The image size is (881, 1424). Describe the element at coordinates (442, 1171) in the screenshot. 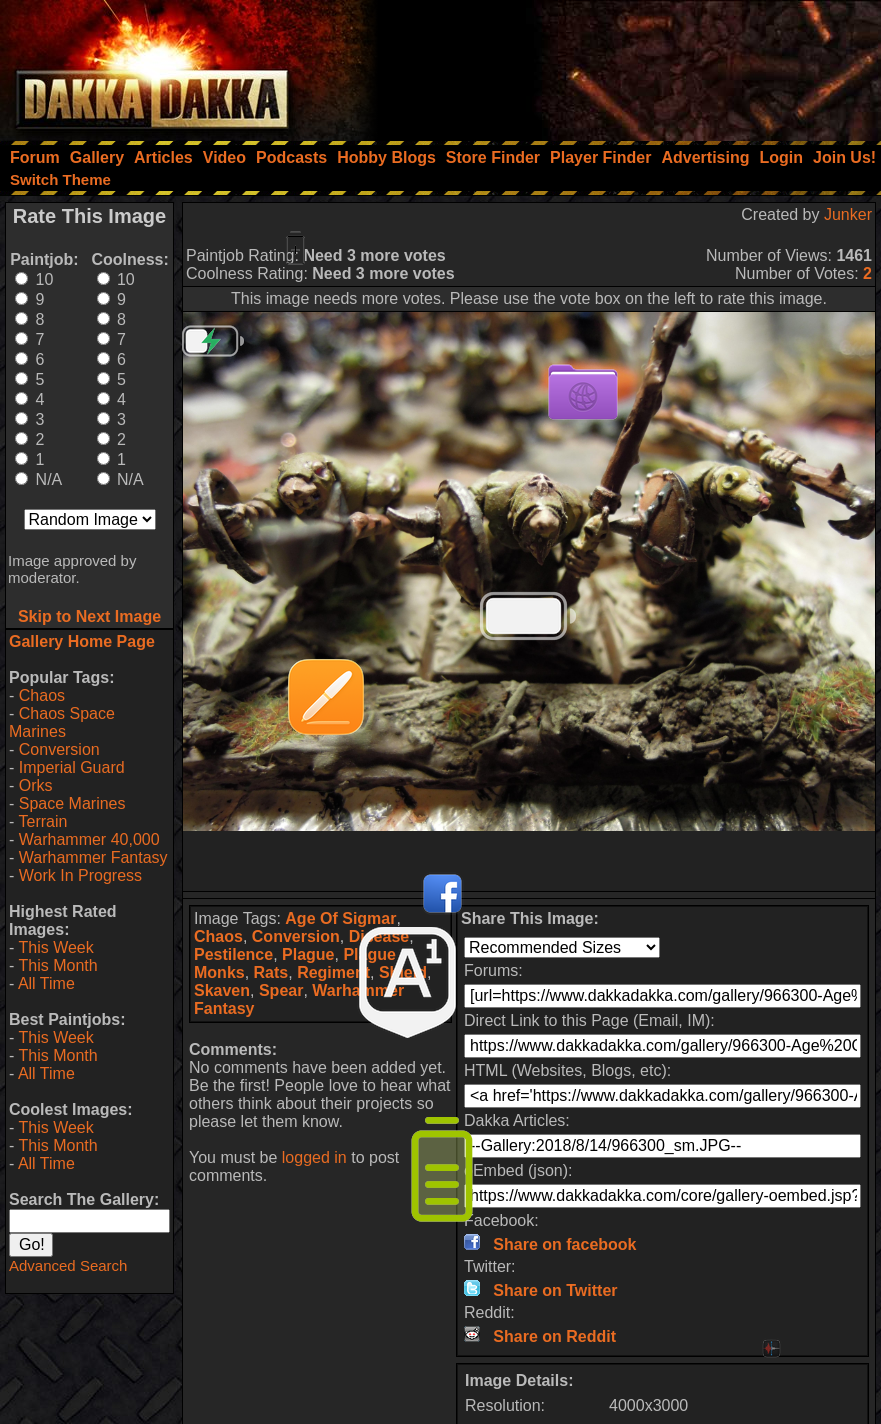

I see `indicates high battery level` at that location.